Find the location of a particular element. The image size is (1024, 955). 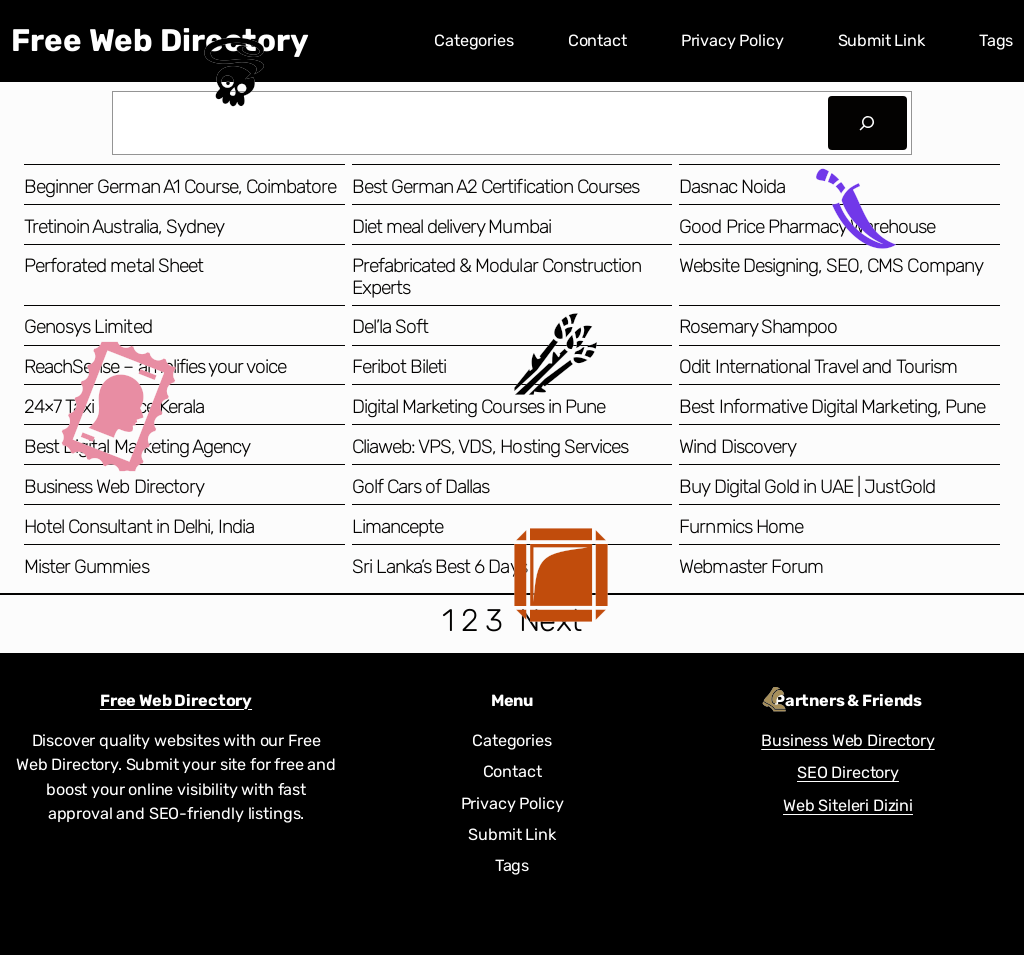

indicates an amethyst gem resource or currency is located at coordinates (561, 575).